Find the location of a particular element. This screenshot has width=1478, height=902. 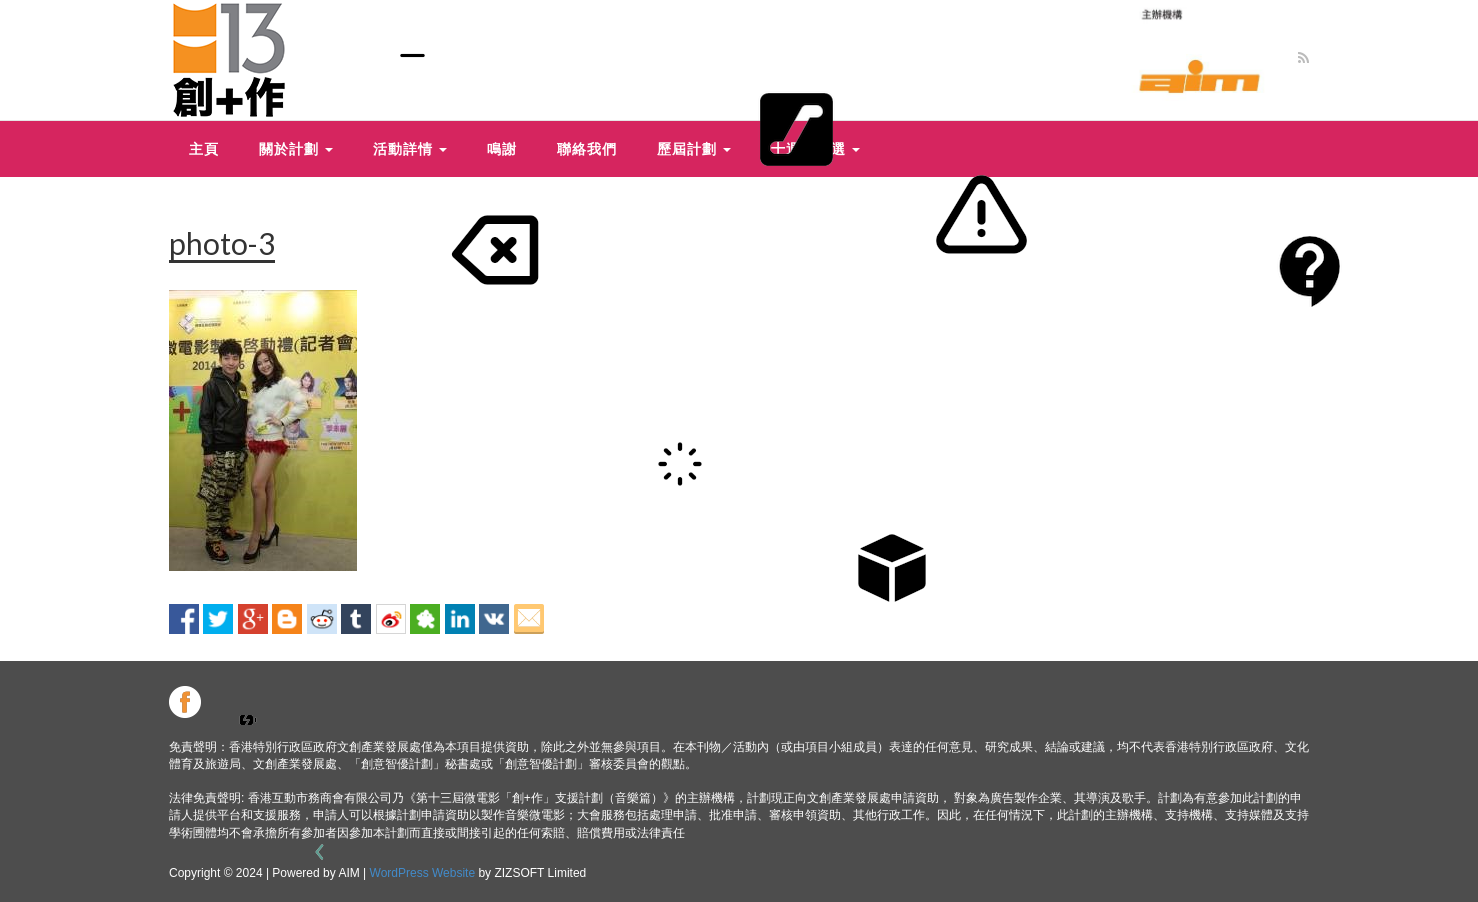

indicates device is currently charging is located at coordinates (248, 720).